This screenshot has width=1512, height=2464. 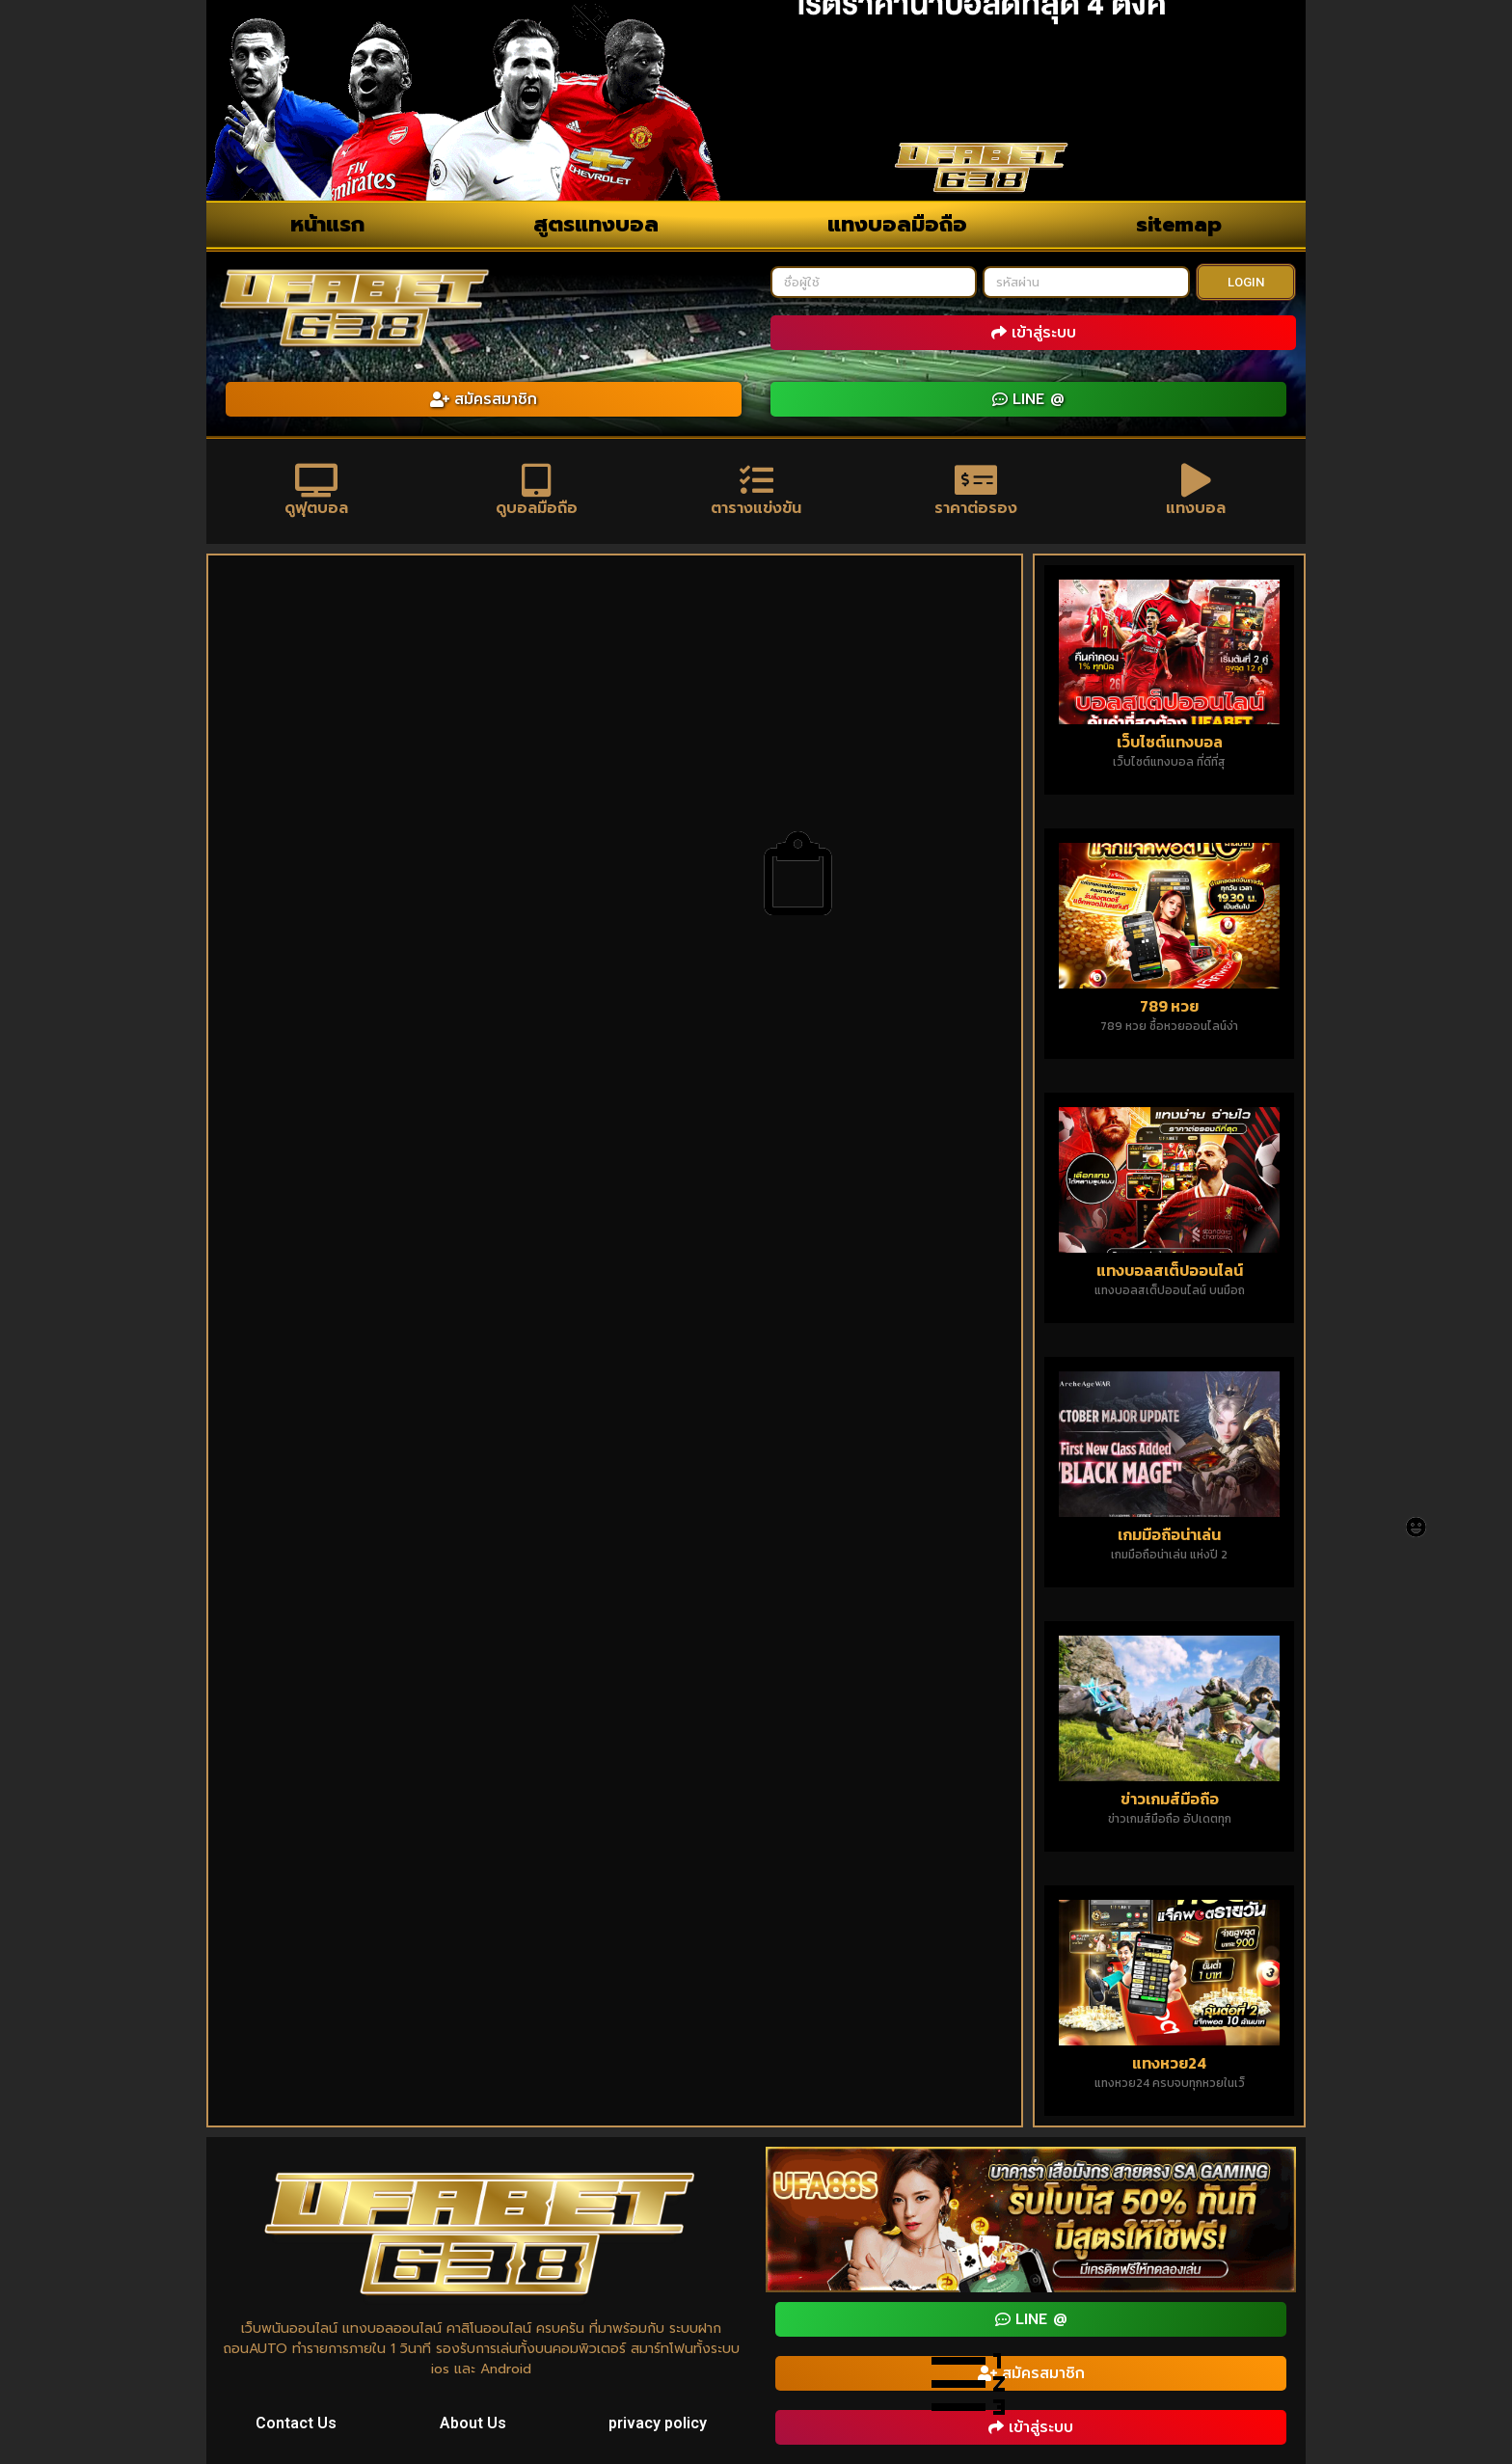 I want to click on copy to clipboard, so click(x=797, y=873).